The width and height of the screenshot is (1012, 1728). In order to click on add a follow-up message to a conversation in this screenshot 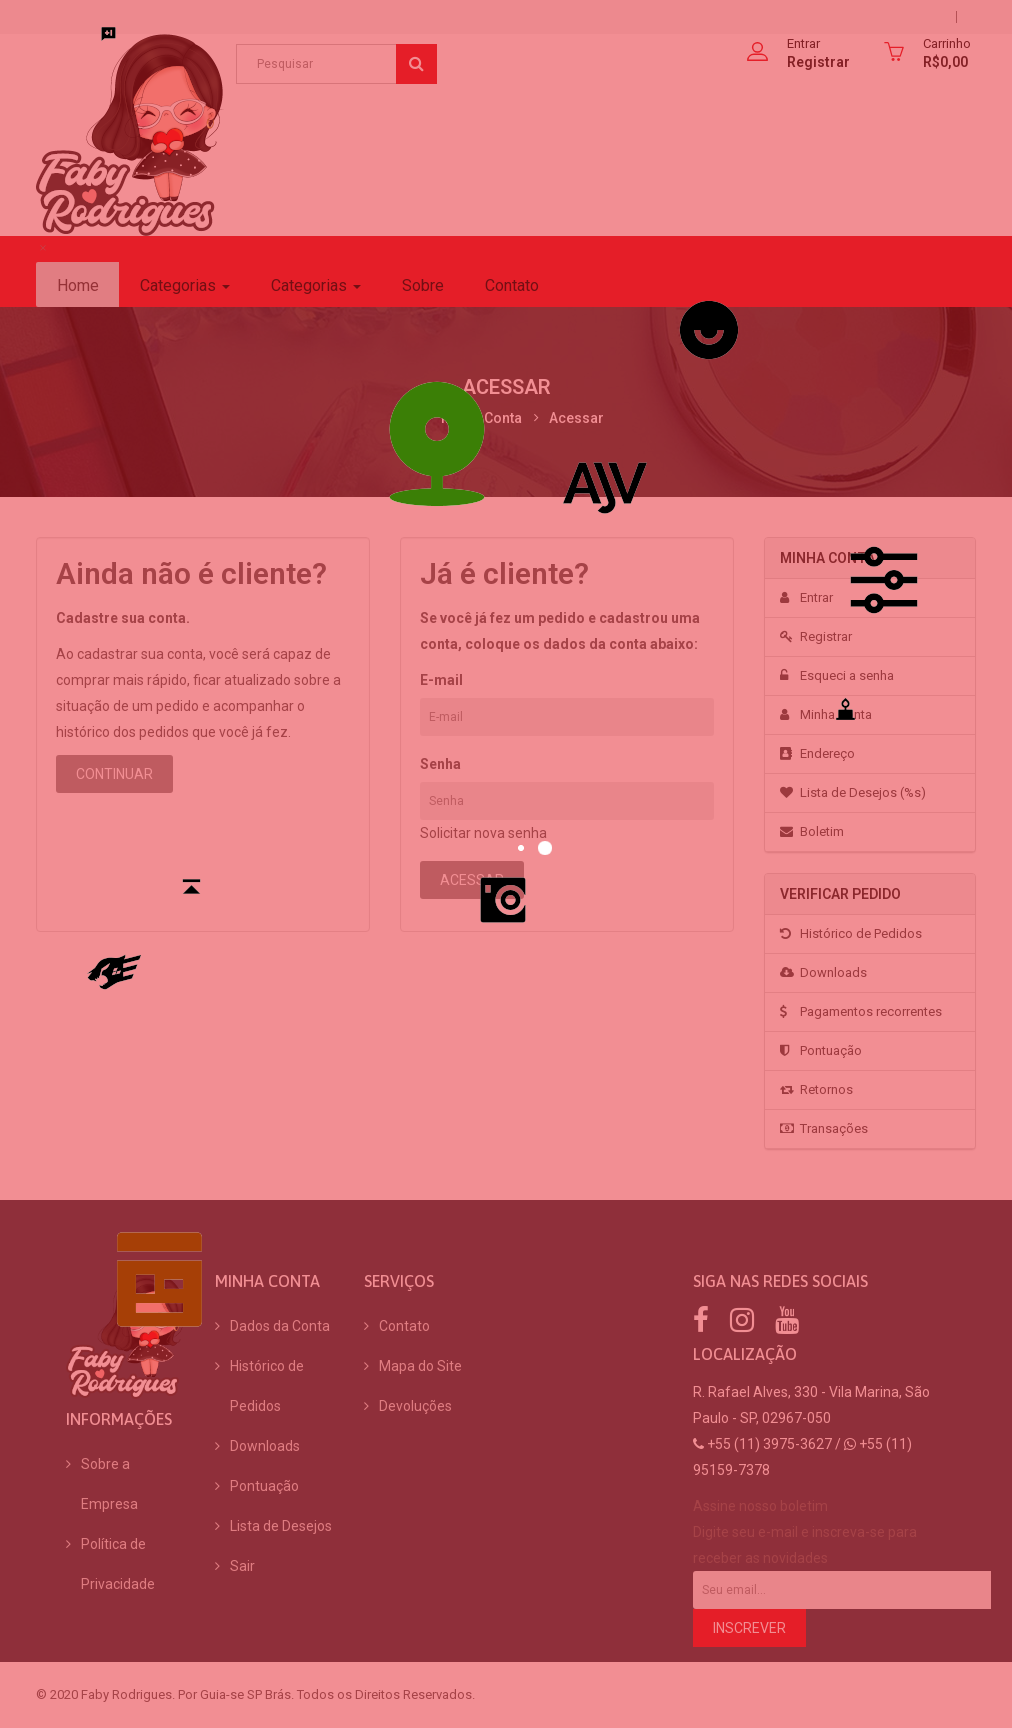, I will do `click(108, 33)`.